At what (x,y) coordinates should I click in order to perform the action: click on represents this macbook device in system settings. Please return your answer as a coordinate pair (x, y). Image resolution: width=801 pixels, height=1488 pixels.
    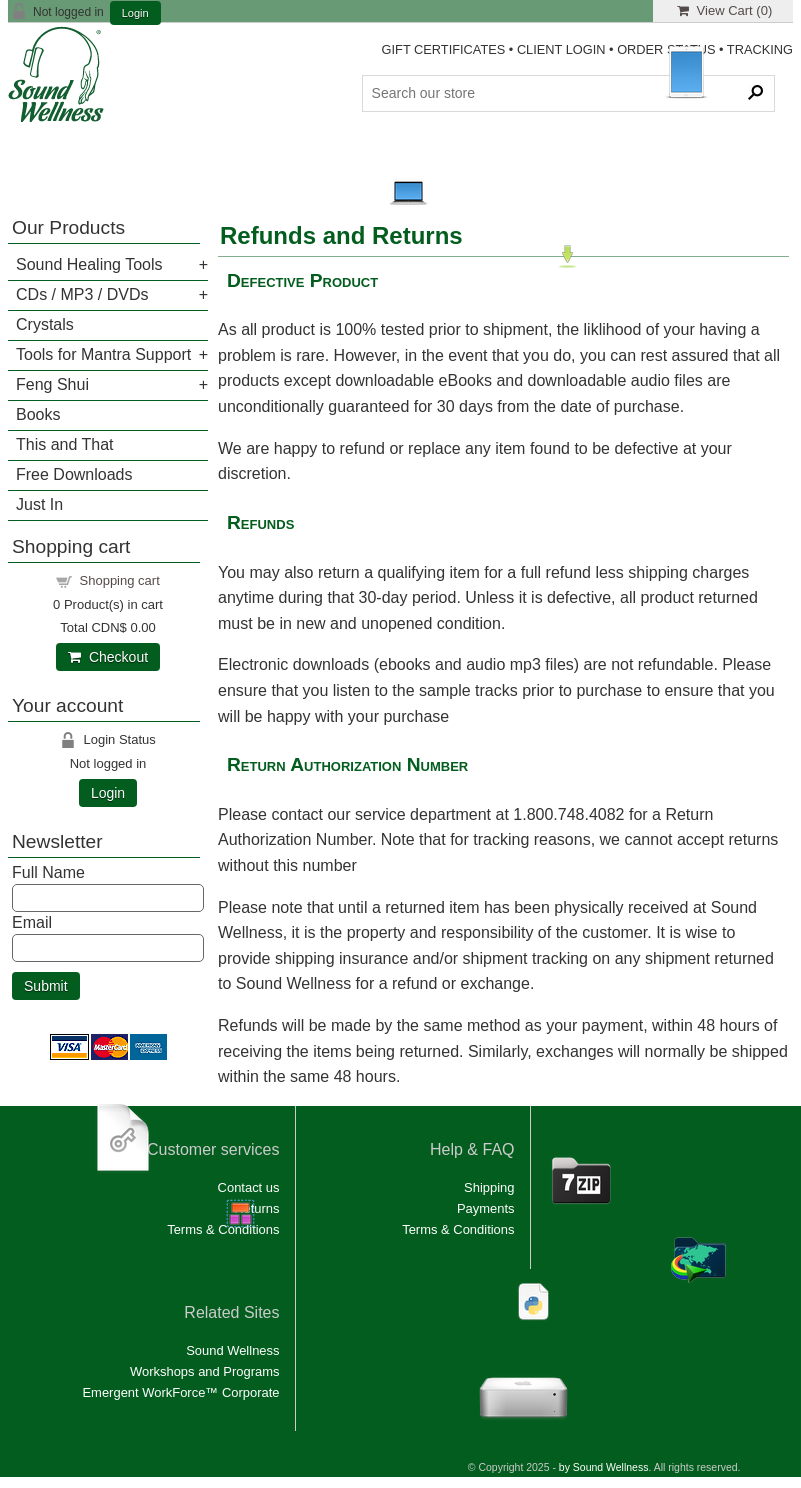
    Looking at the image, I should click on (408, 189).